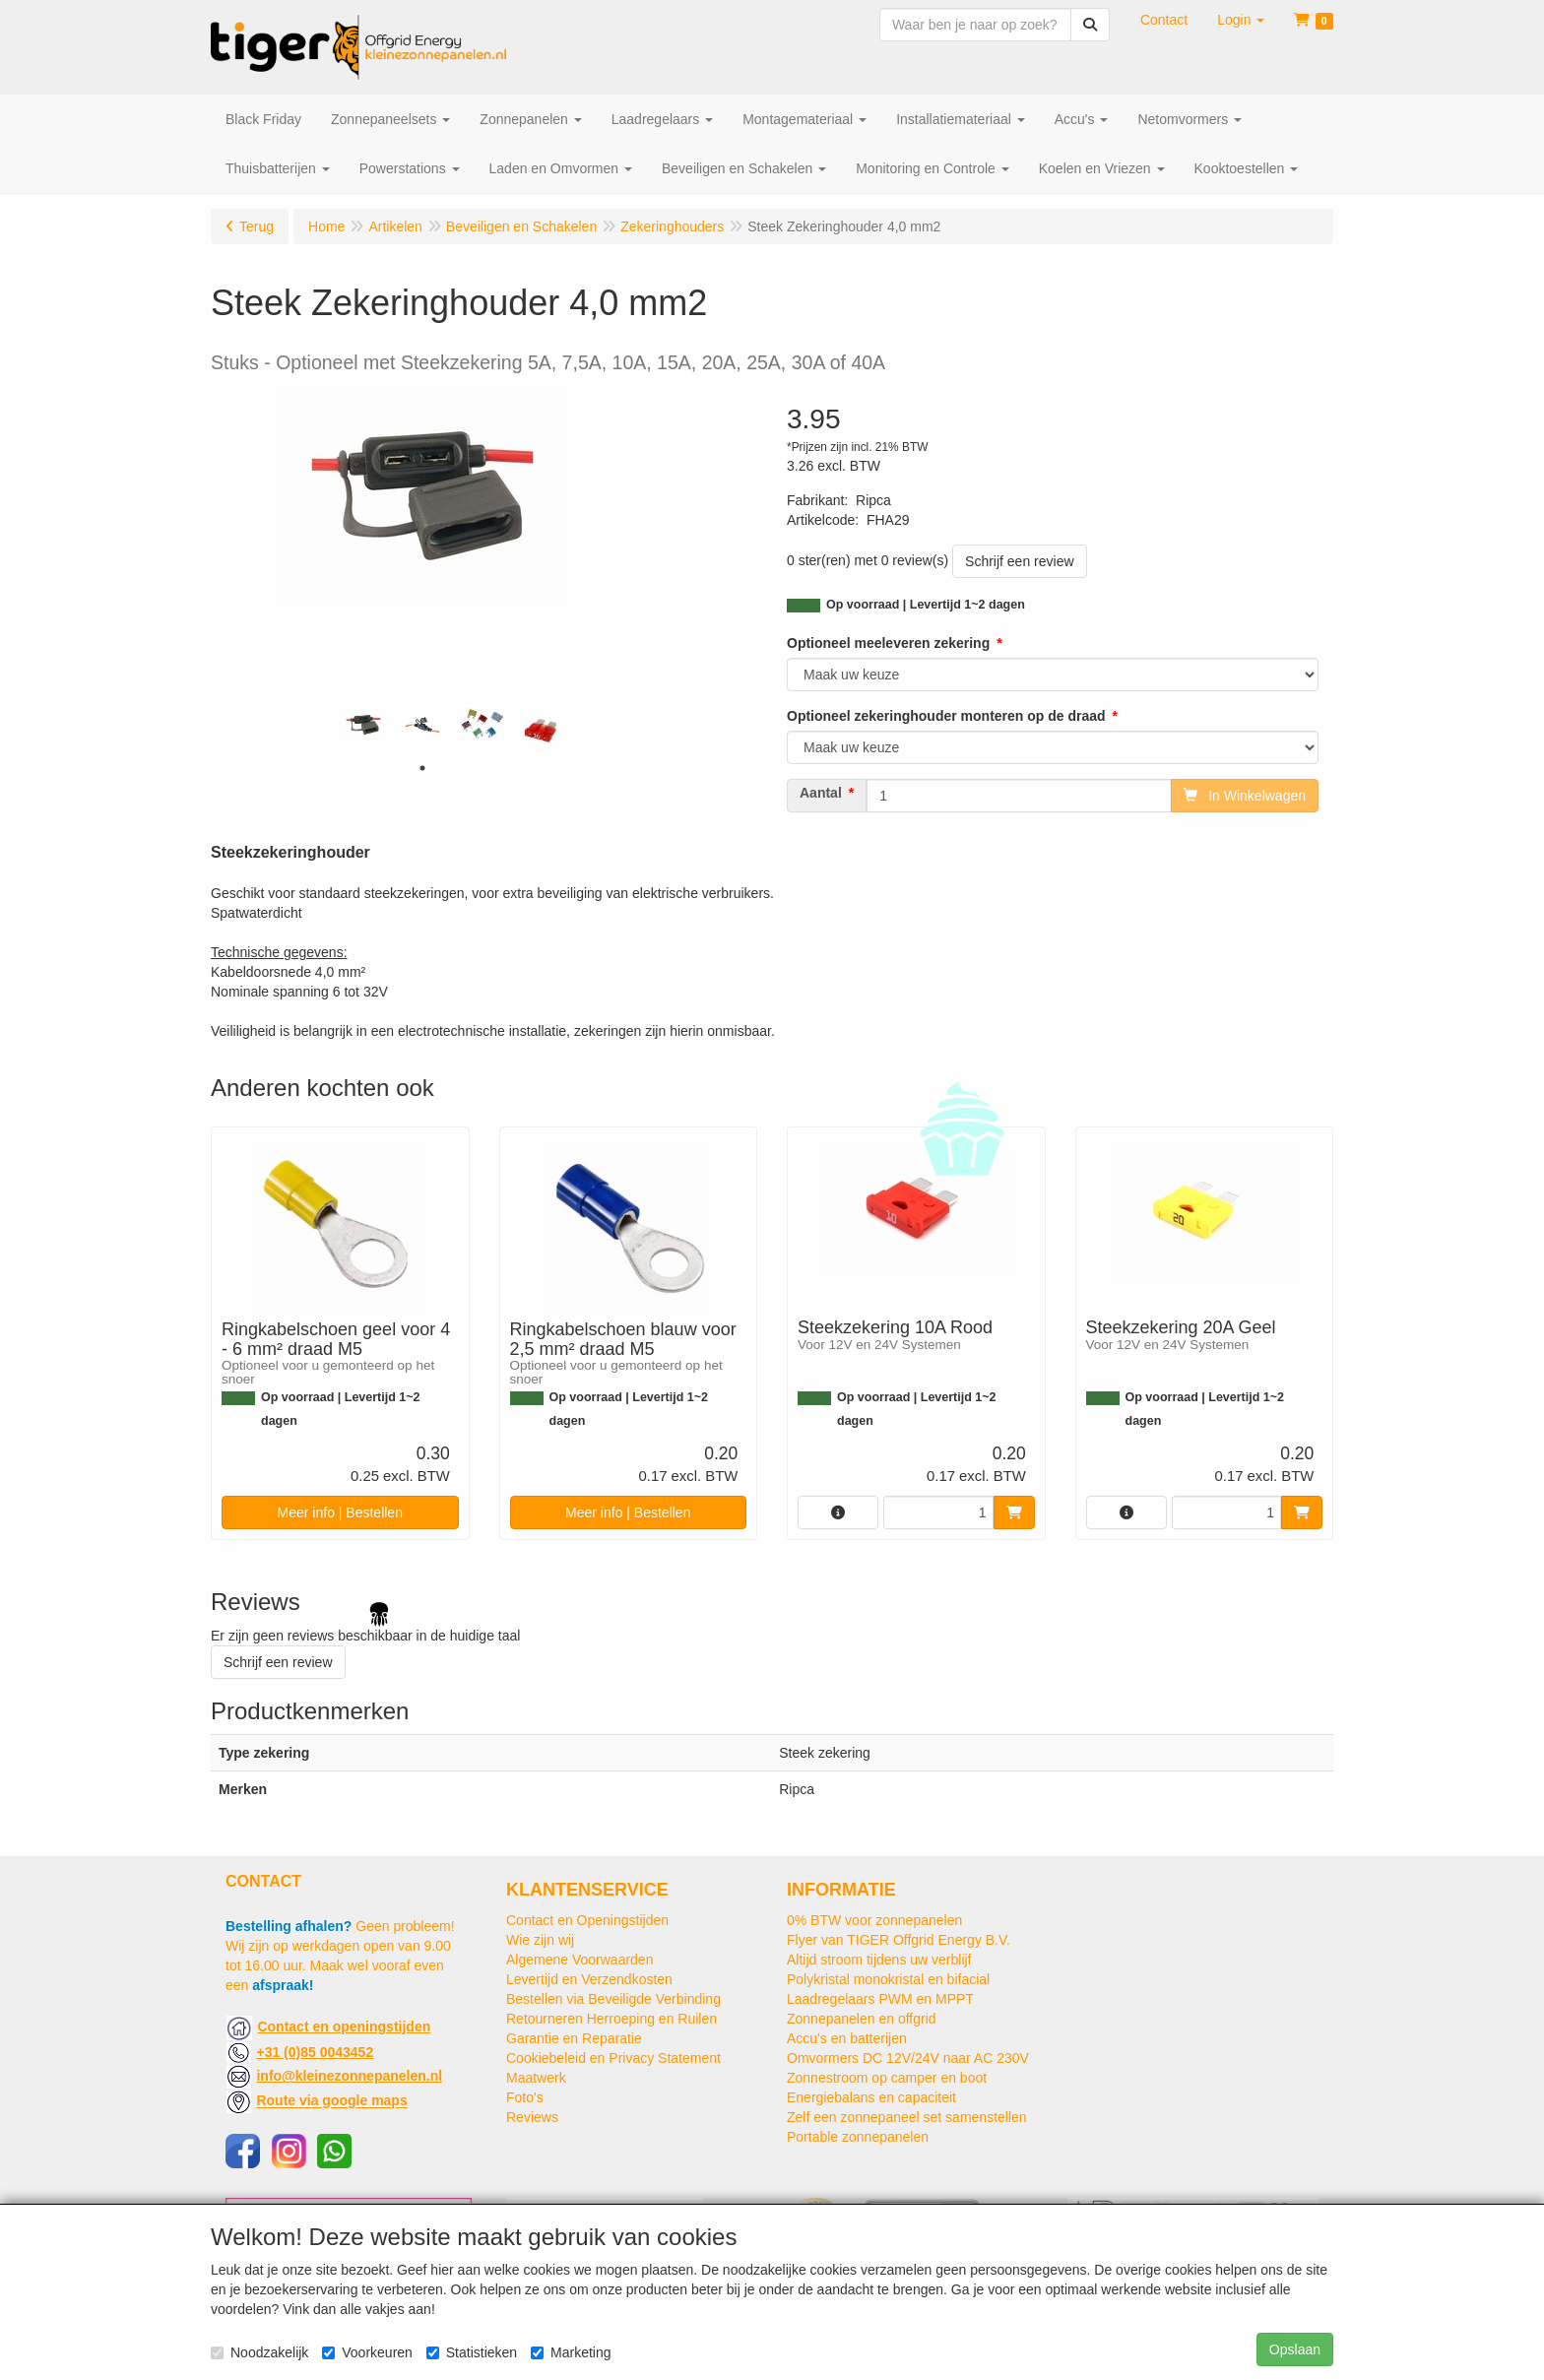 This screenshot has height=2380, width=1544. Describe the element at coordinates (962, 1126) in the screenshot. I see `access bakery or dessert options` at that location.